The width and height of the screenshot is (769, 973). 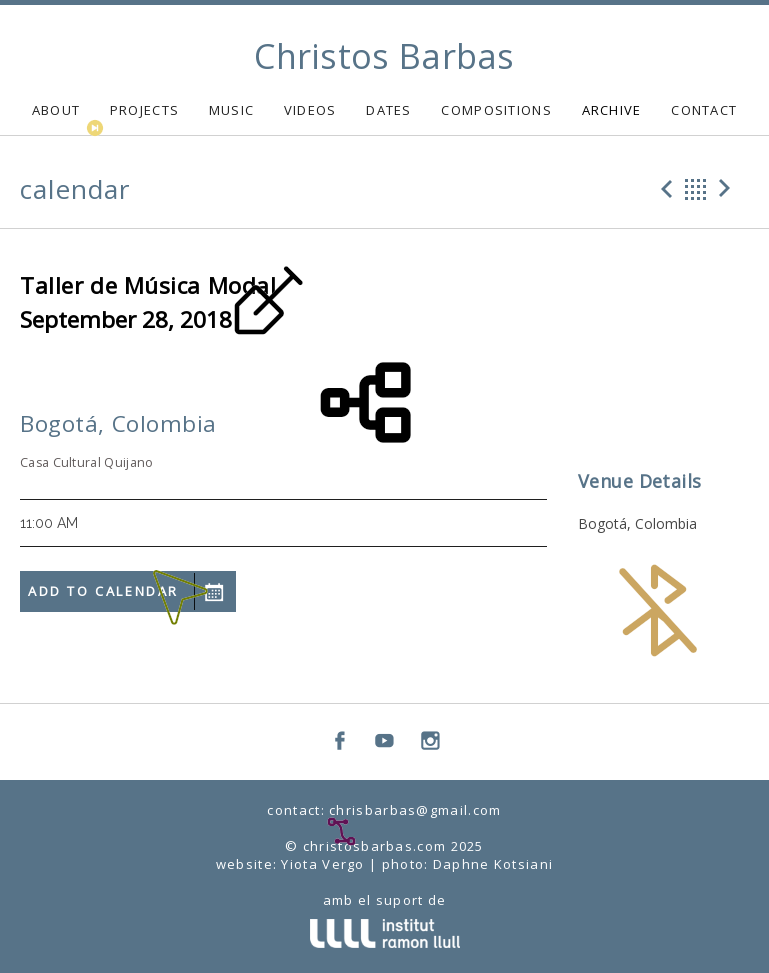 I want to click on tap to get directions to a destination, so click(x=176, y=593).